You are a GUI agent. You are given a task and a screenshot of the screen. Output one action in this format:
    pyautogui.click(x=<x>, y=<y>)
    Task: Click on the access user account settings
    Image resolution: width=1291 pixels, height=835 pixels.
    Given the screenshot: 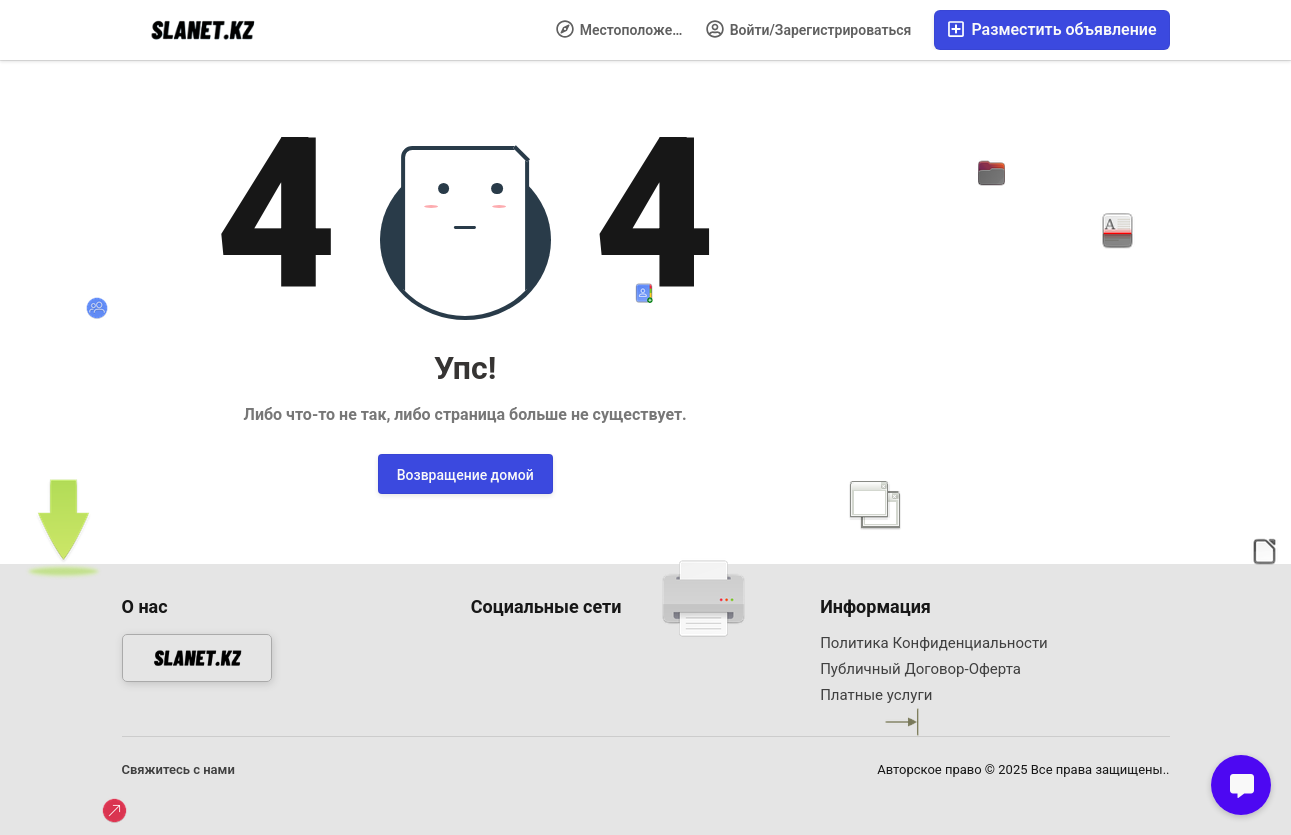 What is the action you would take?
    pyautogui.click(x=97, y=308)
    